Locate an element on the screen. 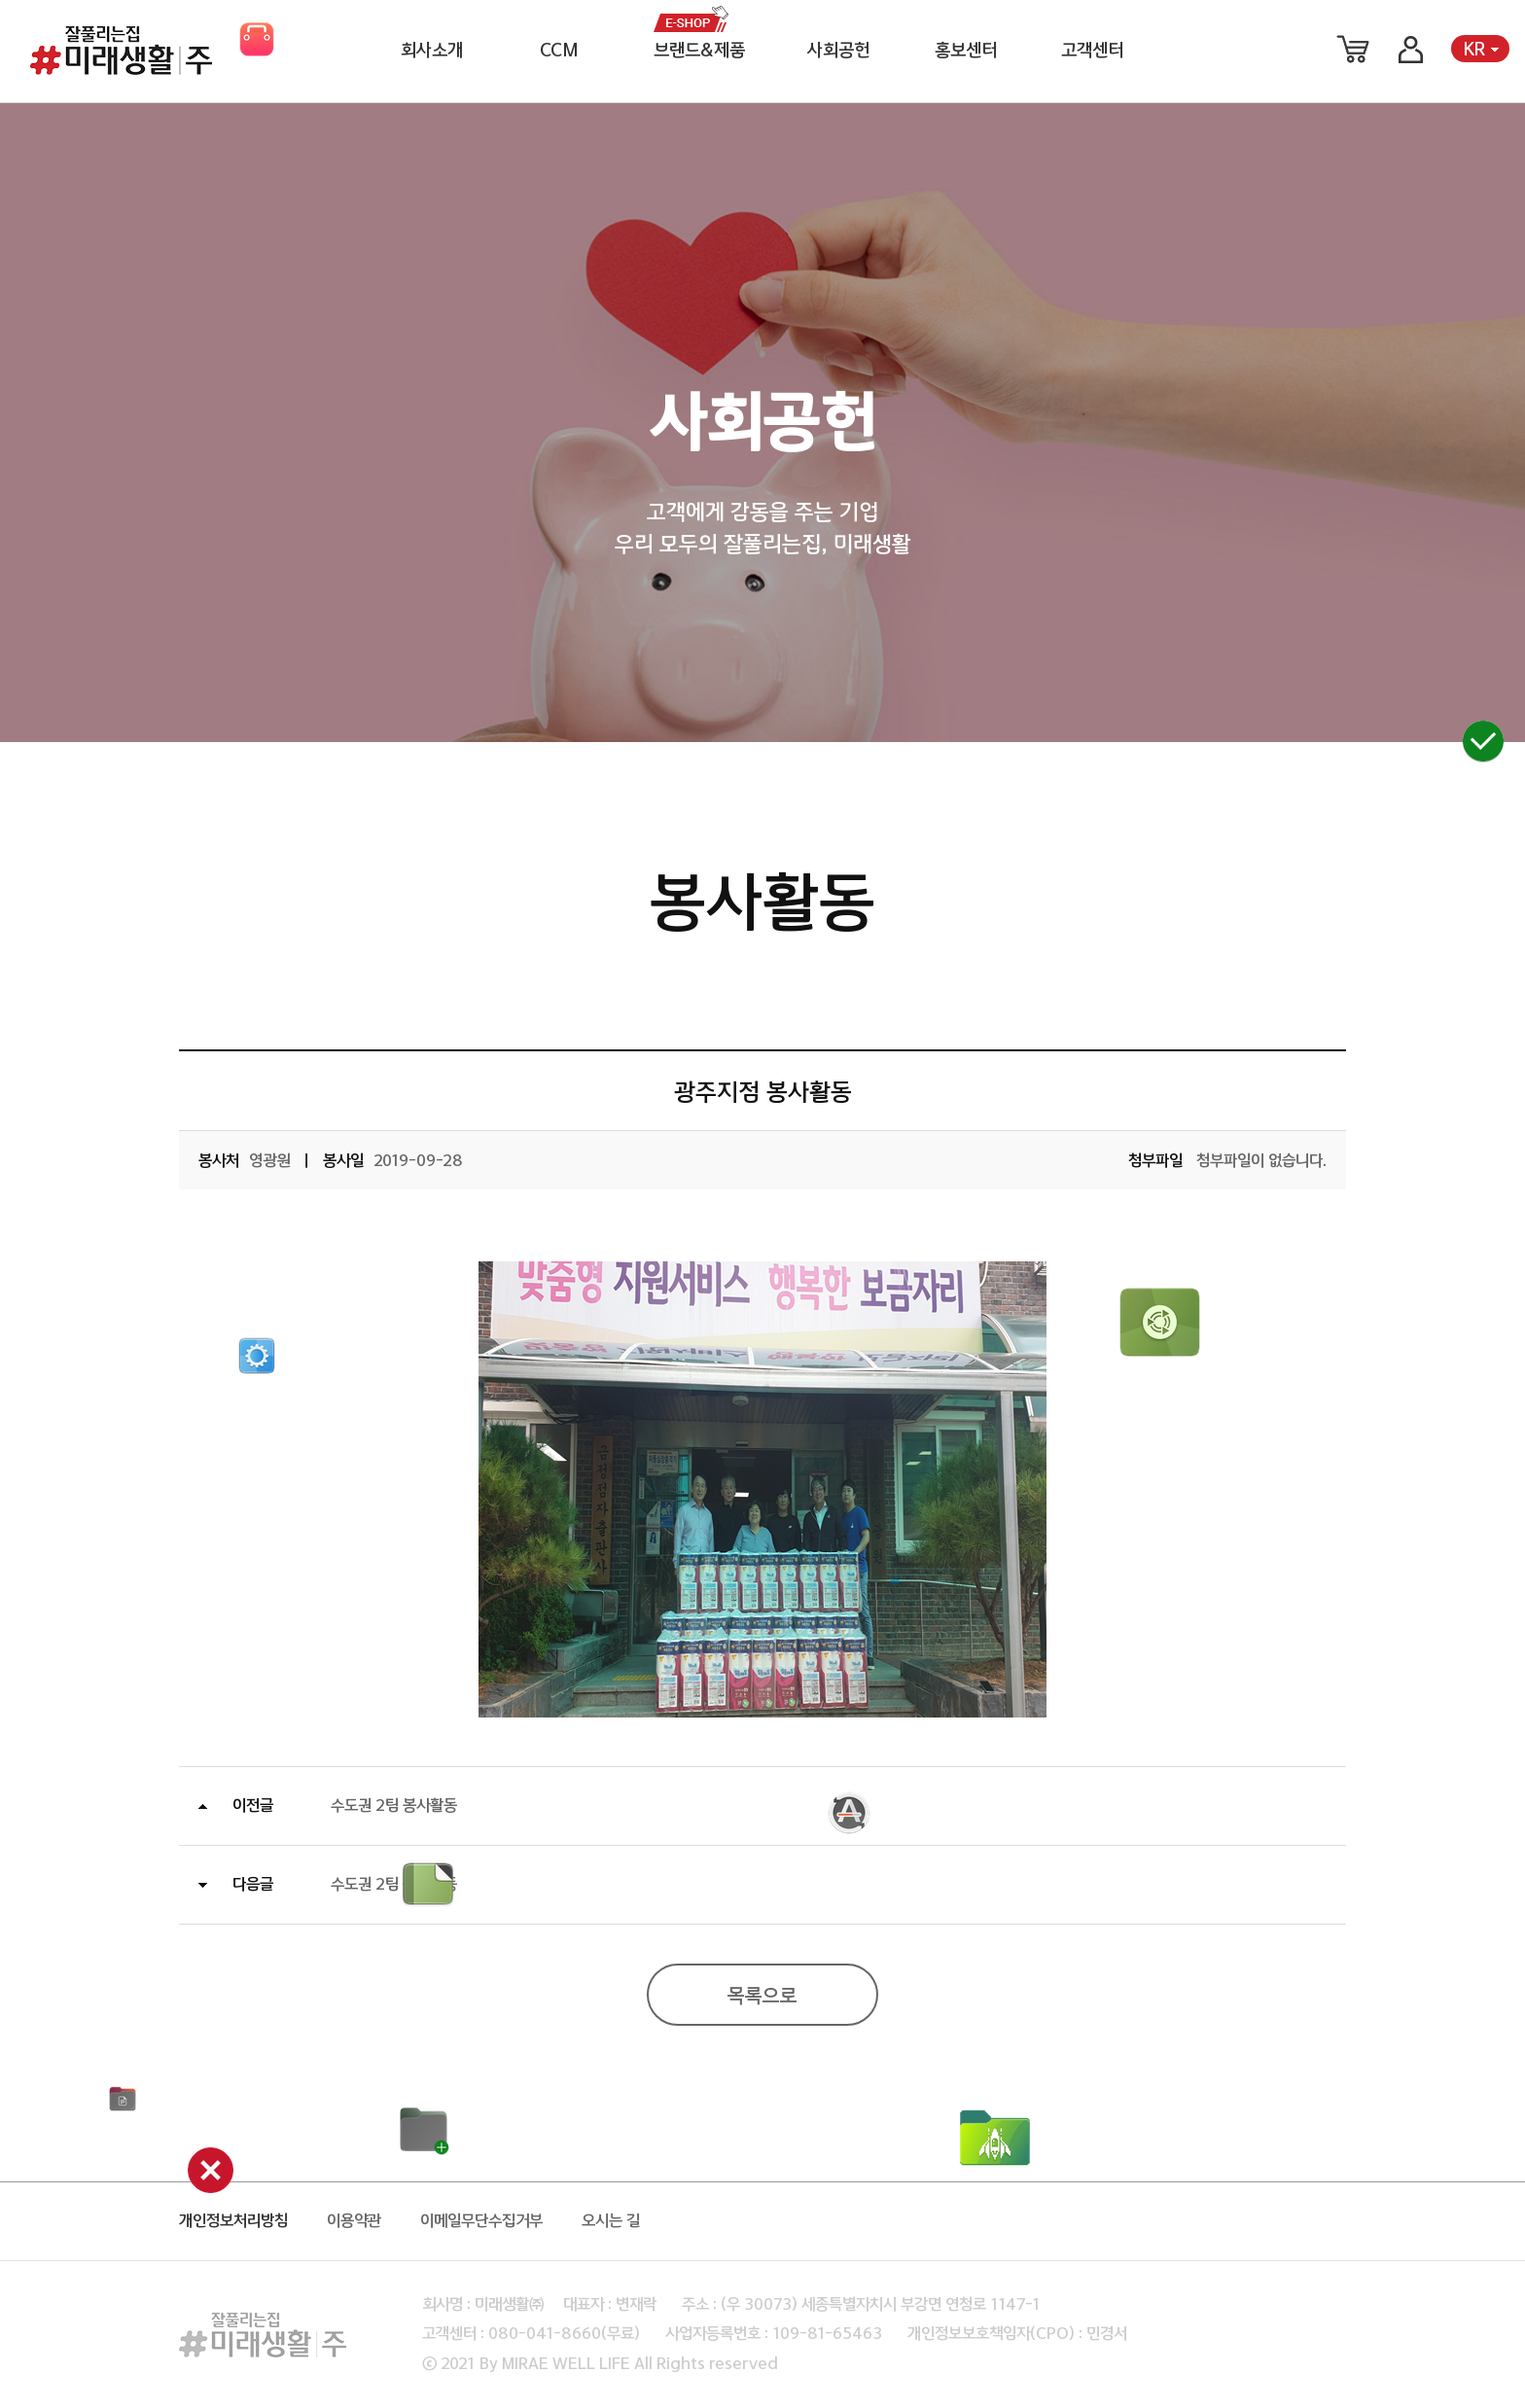  stop or cancel a running process is located at coordinates (210, 2170).